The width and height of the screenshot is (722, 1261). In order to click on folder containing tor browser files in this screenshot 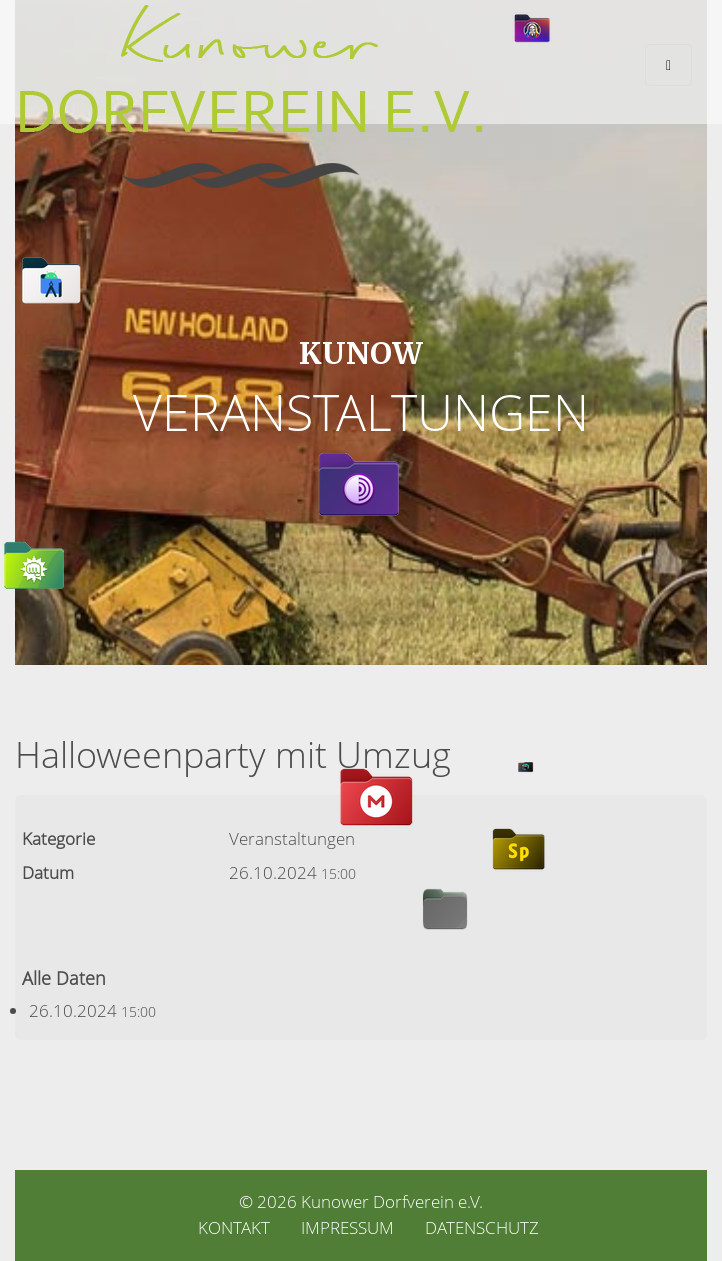, I will do `click(358, 486)`.